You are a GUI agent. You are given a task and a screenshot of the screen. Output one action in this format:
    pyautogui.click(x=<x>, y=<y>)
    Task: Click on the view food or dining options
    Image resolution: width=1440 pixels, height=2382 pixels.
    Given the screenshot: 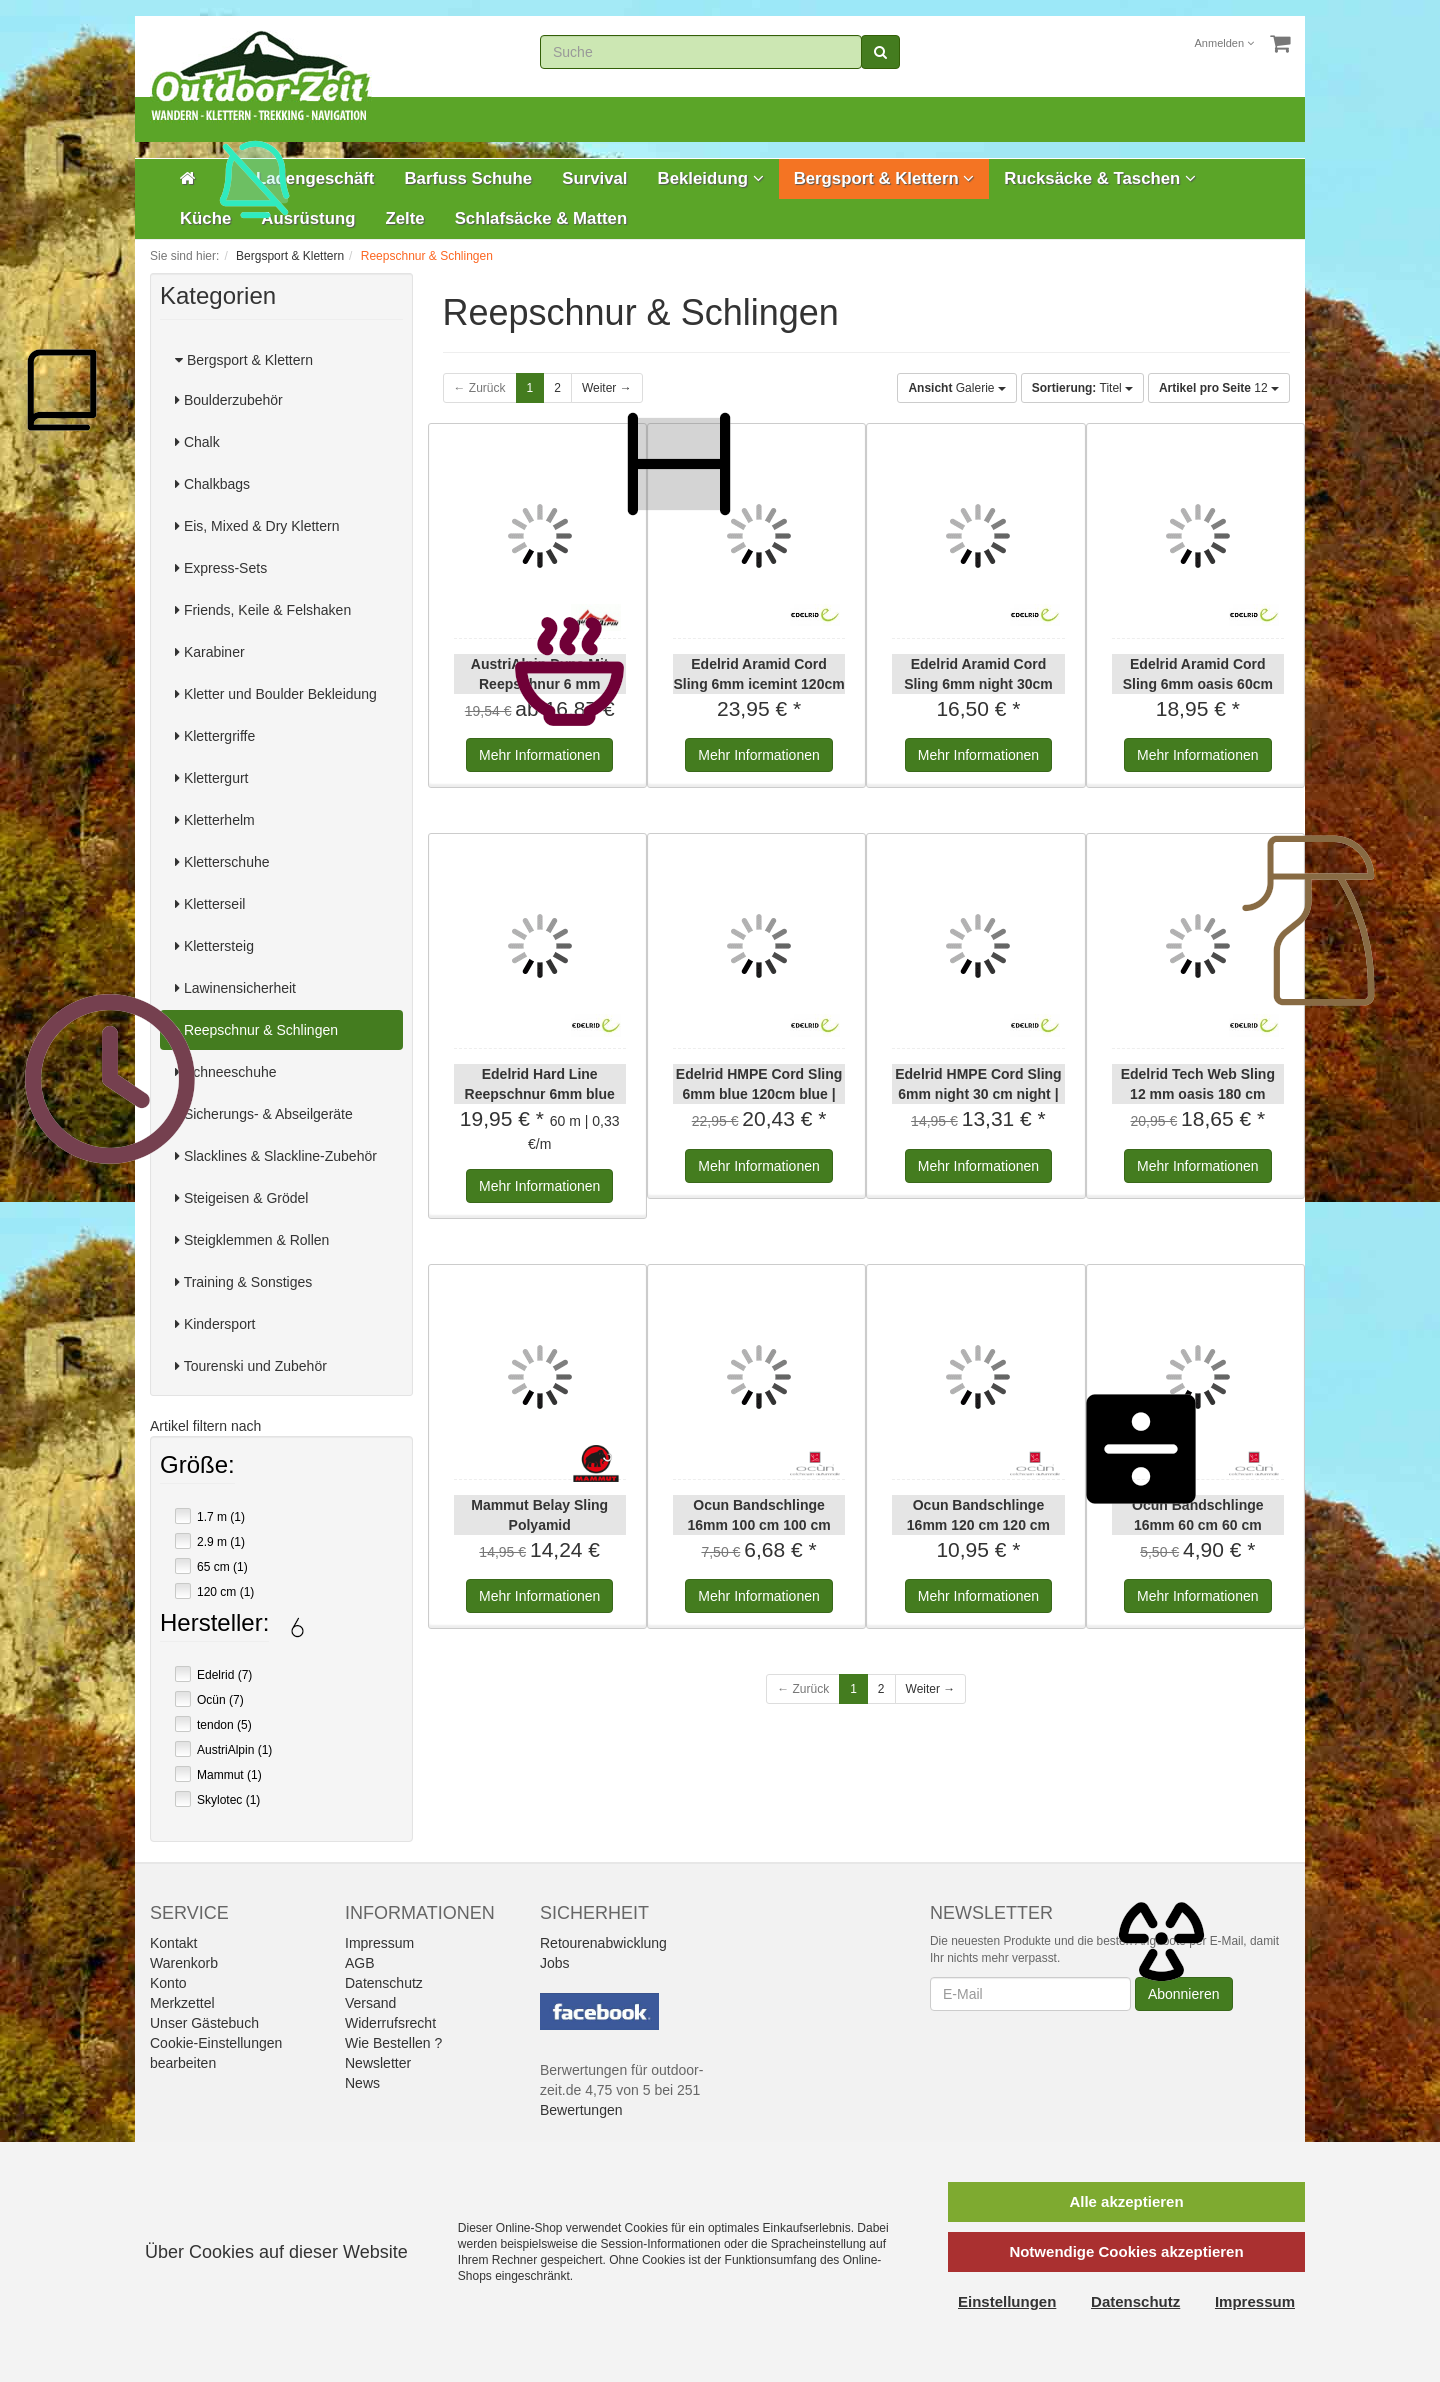 What is the action you would take?
    pyautogui.click(x=569, y=671)
    